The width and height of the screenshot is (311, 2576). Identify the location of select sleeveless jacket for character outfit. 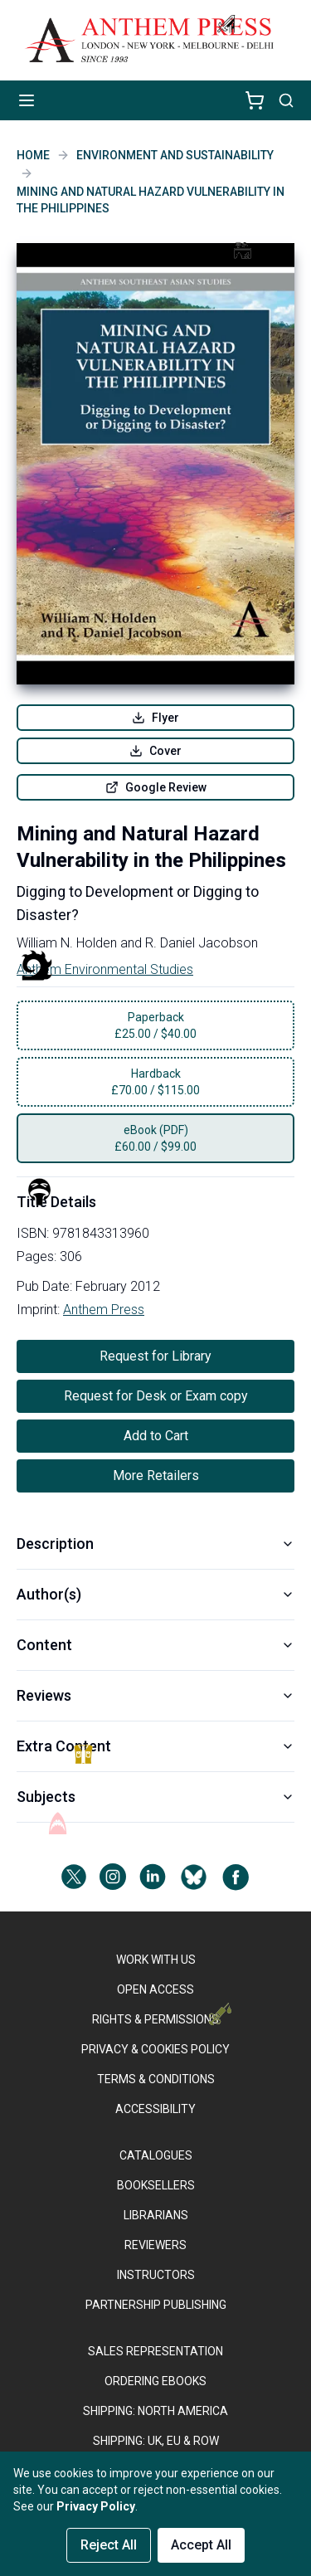
(83, 1753).